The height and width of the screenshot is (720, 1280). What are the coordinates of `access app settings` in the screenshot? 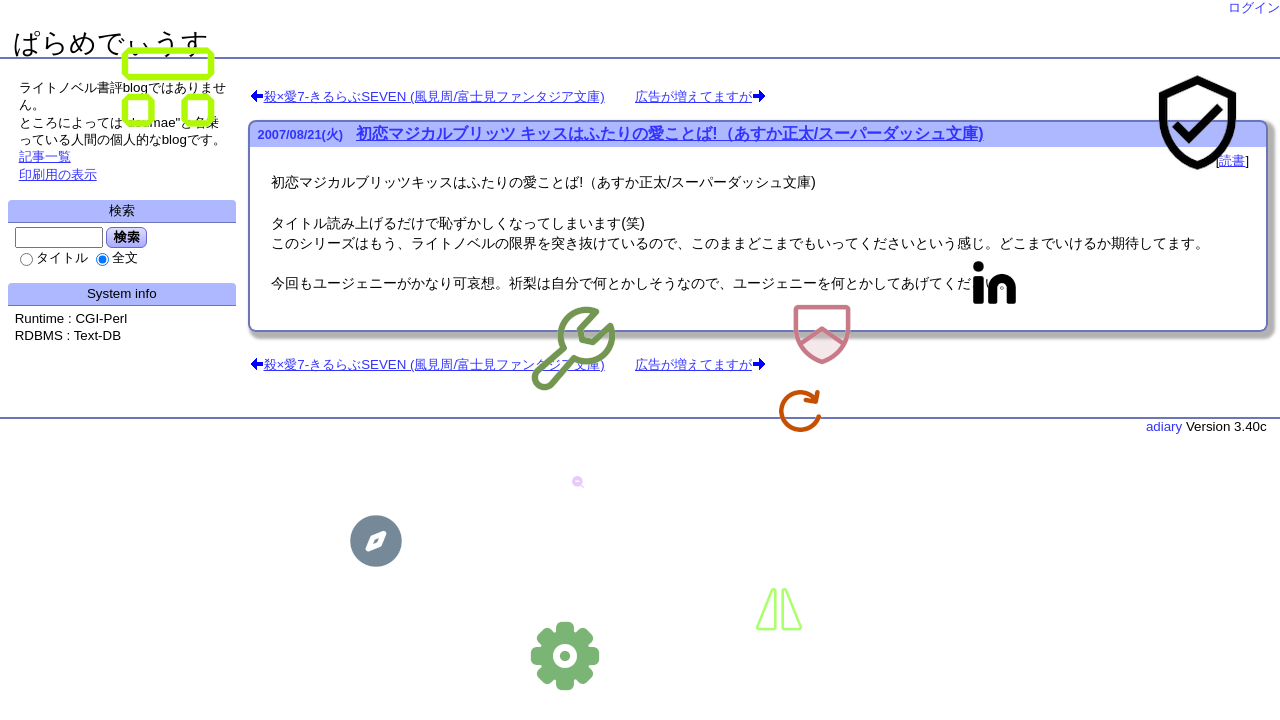 It's located at (565, 656).